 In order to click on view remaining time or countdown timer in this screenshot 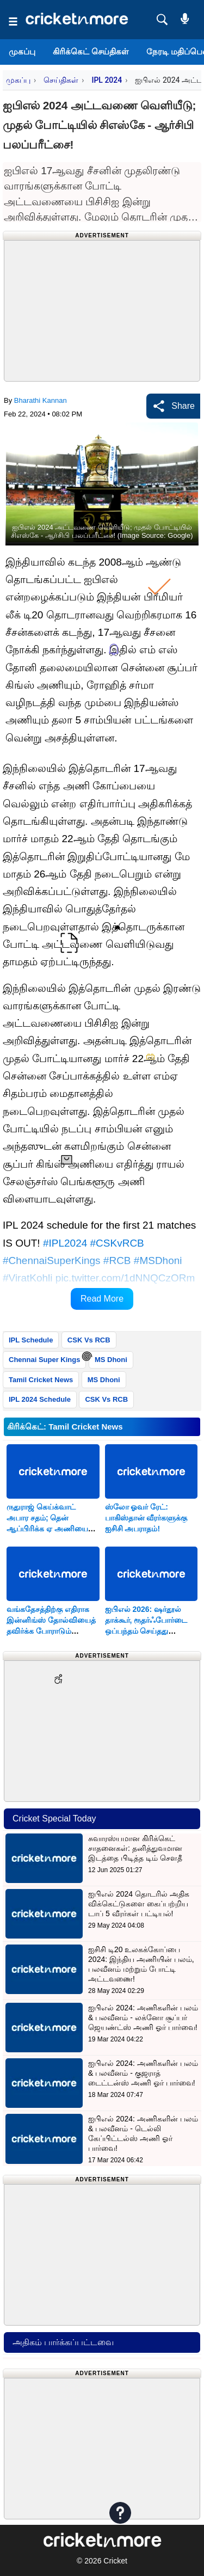, I will do `click(102, 469)`.